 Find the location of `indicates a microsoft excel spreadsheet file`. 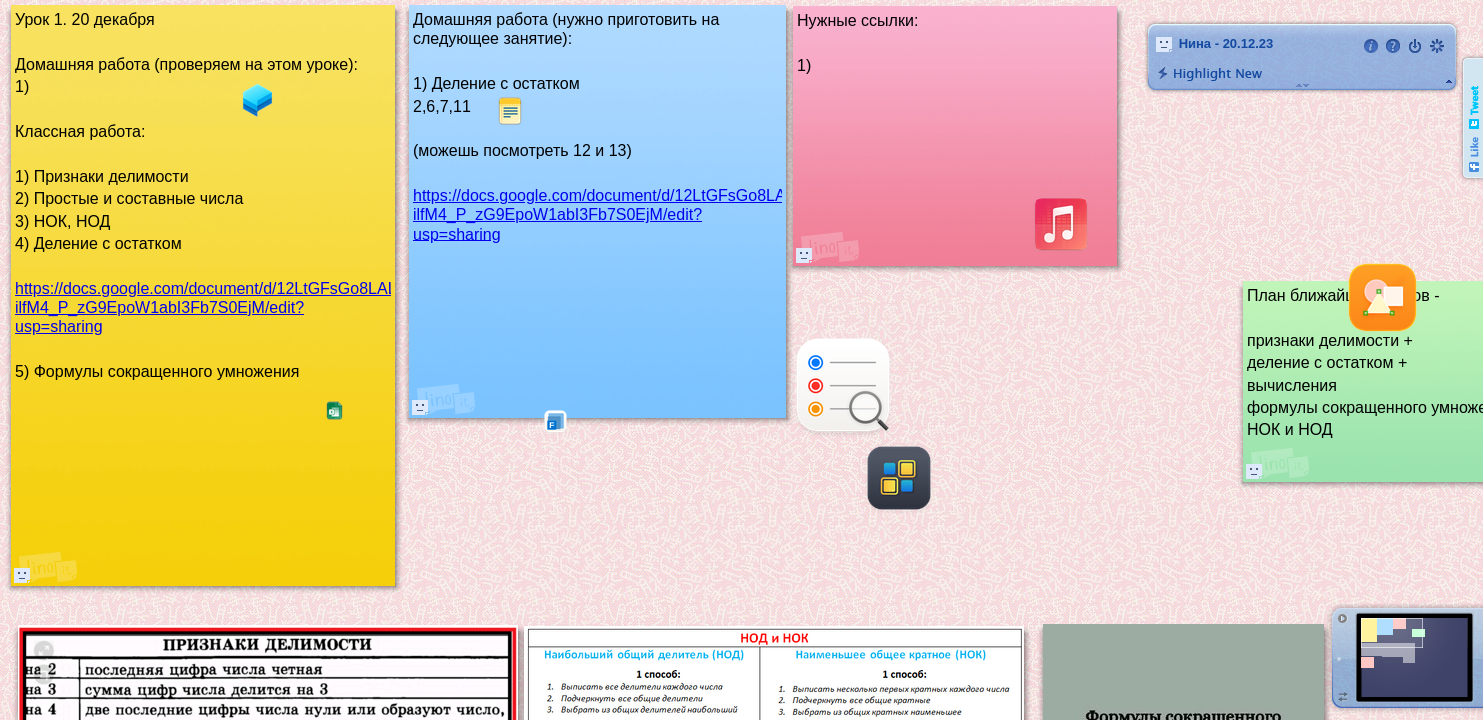

indicates a microsoft excel spreadsheet file is located at coordinates (334, 410).